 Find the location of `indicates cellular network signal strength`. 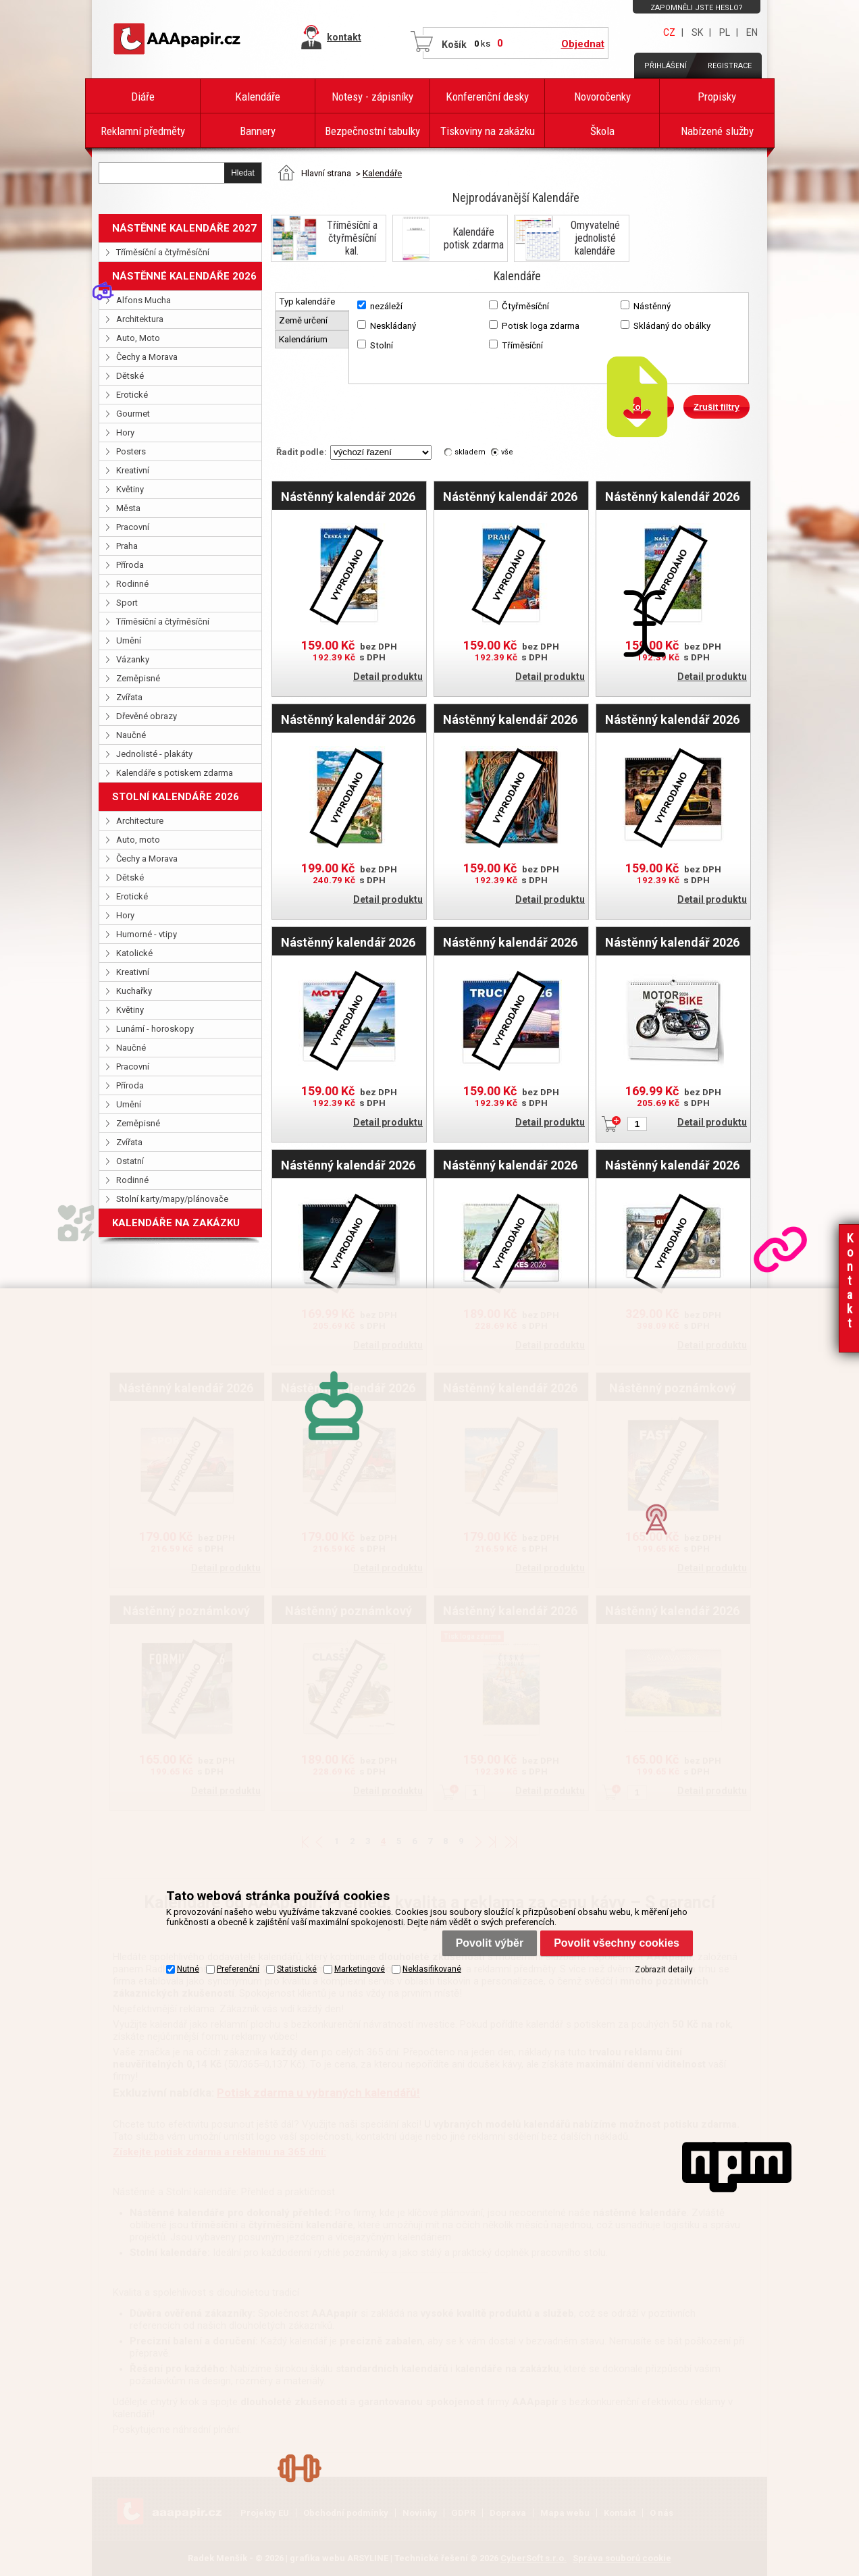

indicates cellular network signal strength is located at coordinates (656, 1520).